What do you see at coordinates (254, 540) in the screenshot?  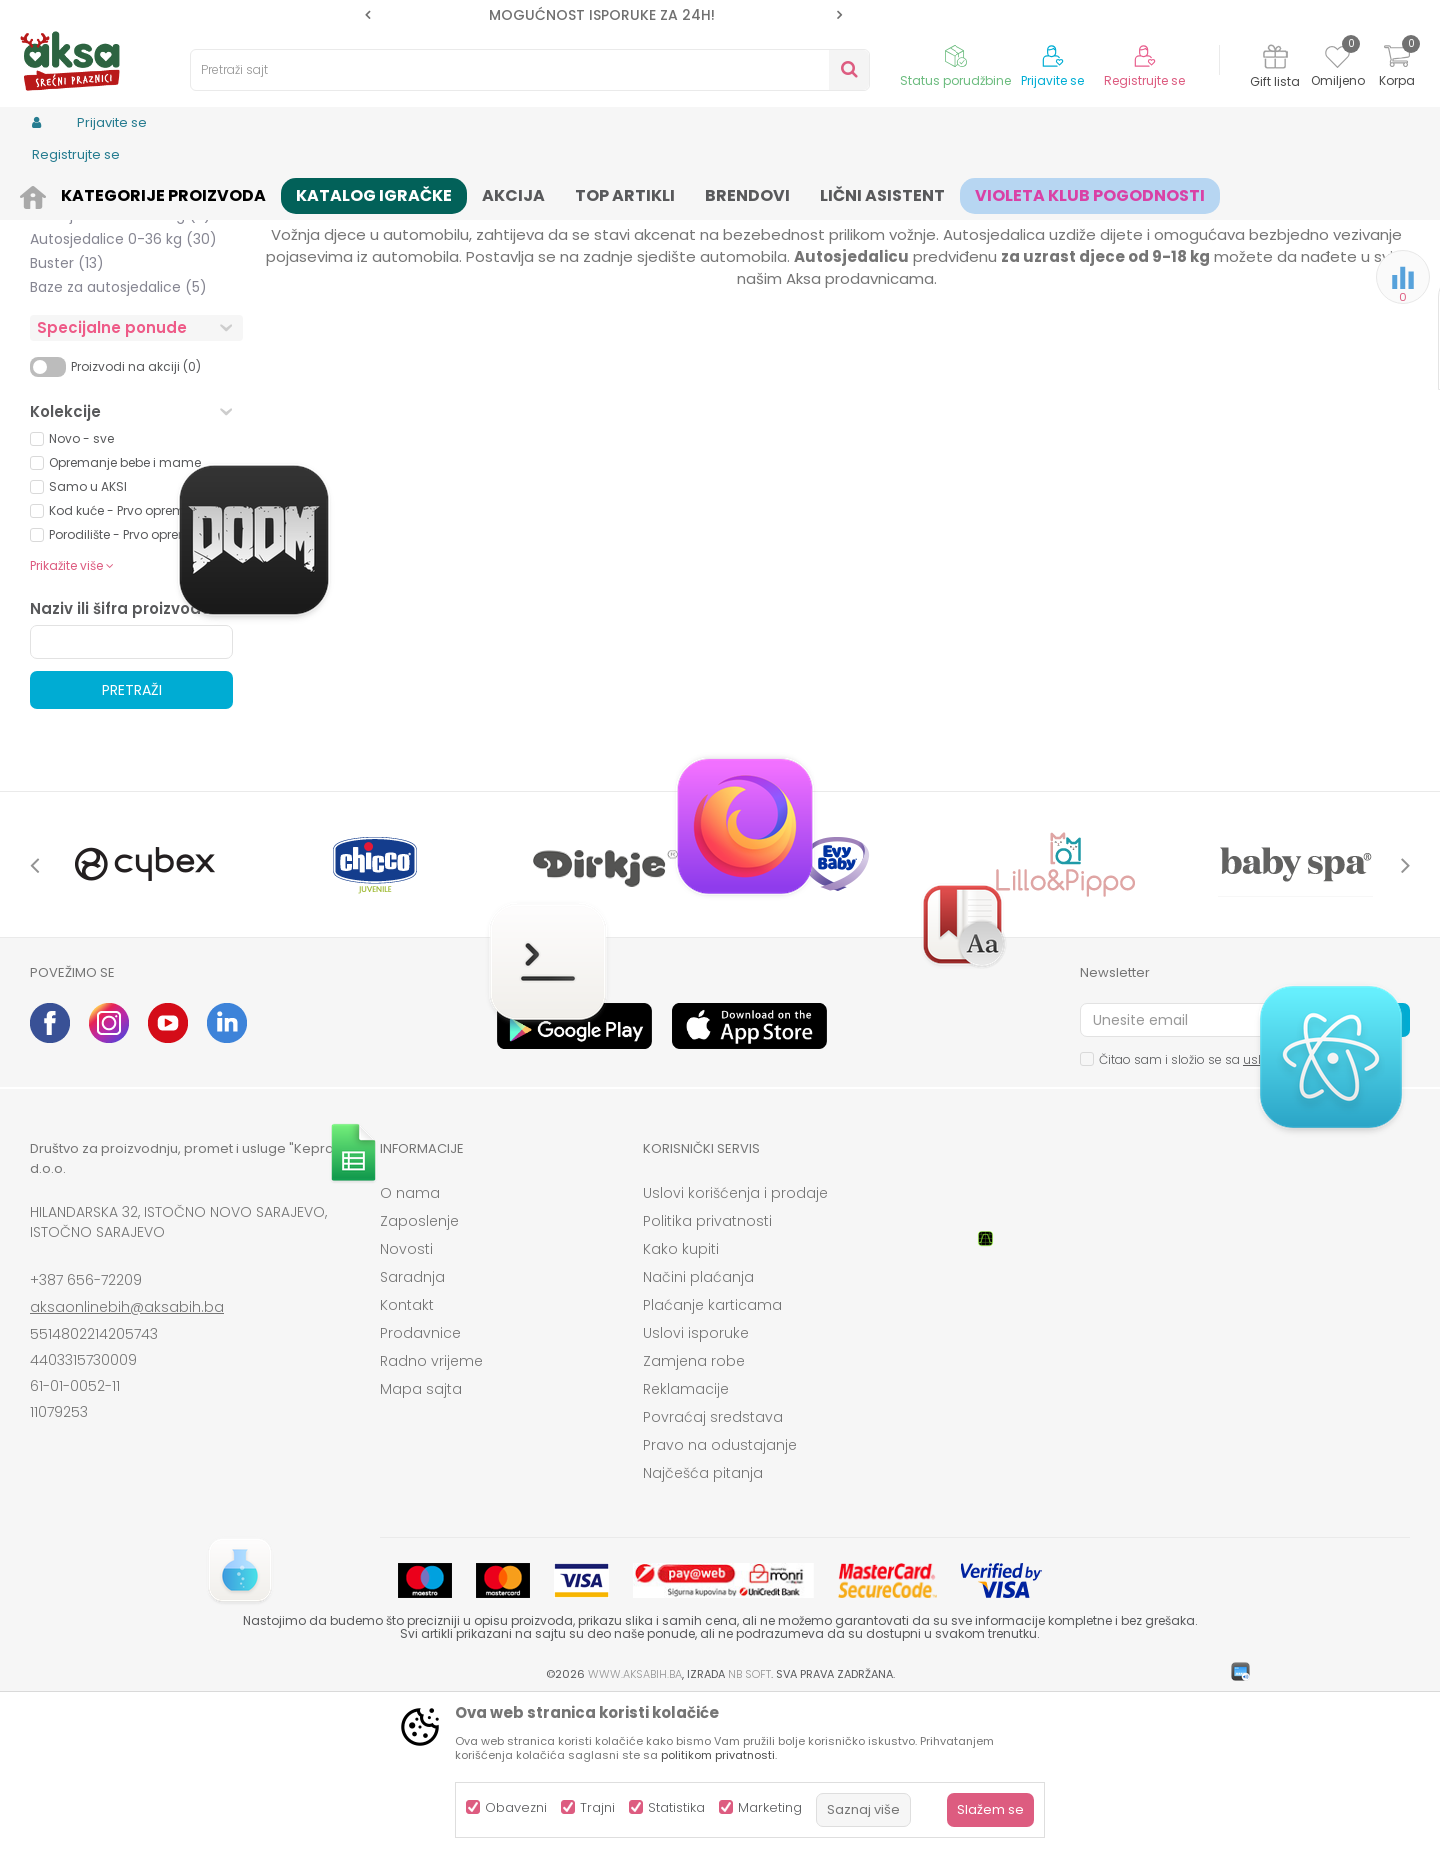 I see `launch DOOM (2016) game` at bounding box center [254, 540].